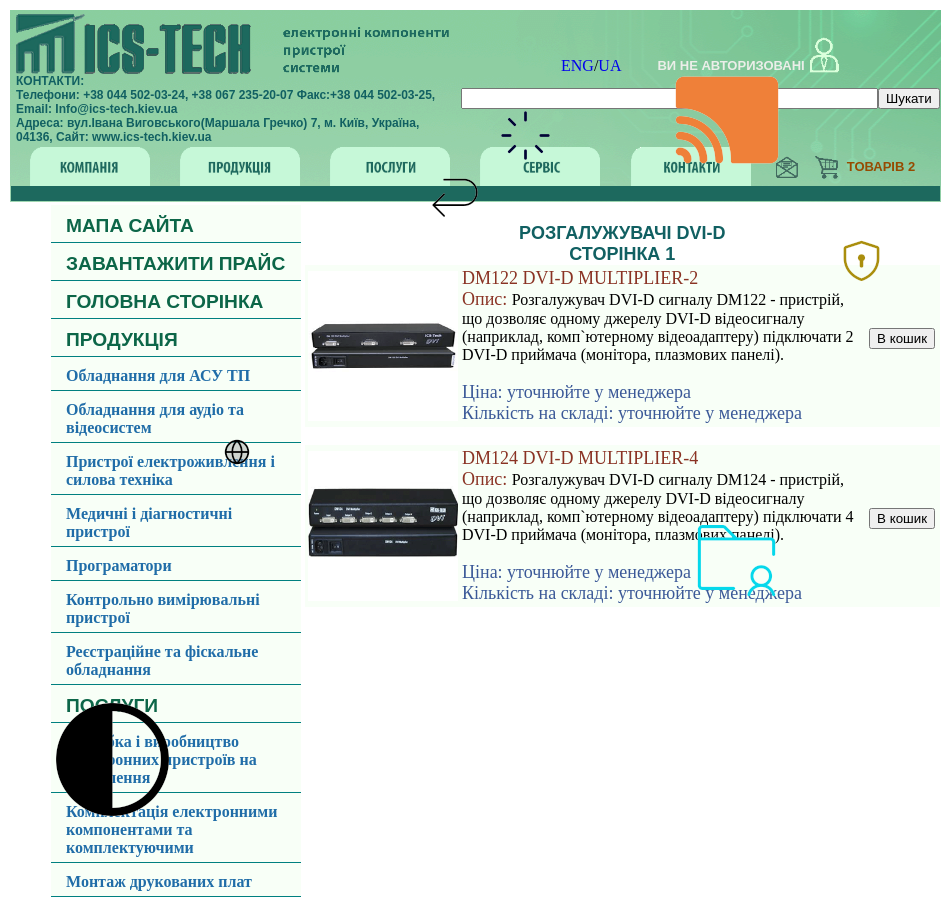 This screenshot has height=924, width=943. Describe the element at coordinates (455, 196) in the screenshot. I see `undo or revert to previous action` at that location.